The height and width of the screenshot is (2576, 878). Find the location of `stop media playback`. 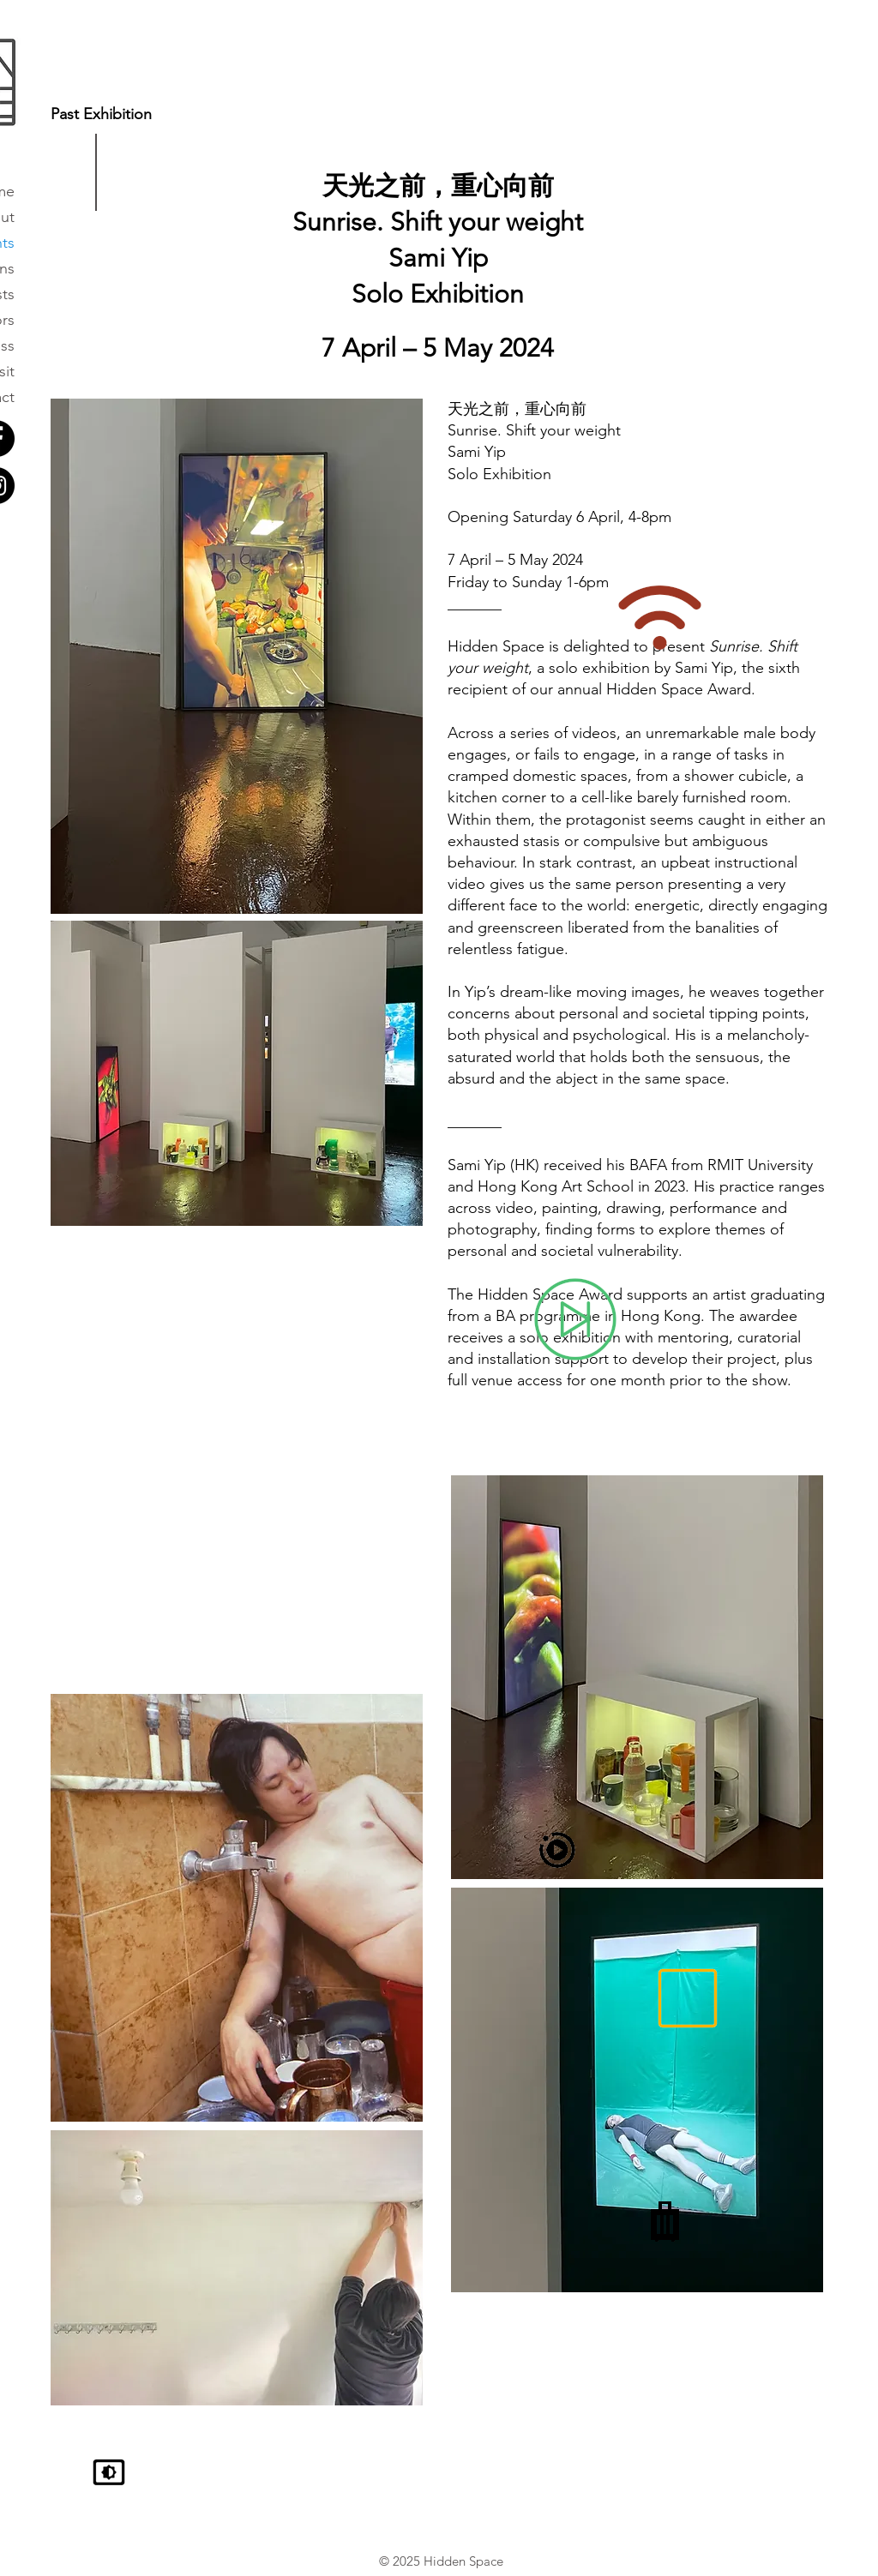

stop media playback is located at coordinates (688, 1998).